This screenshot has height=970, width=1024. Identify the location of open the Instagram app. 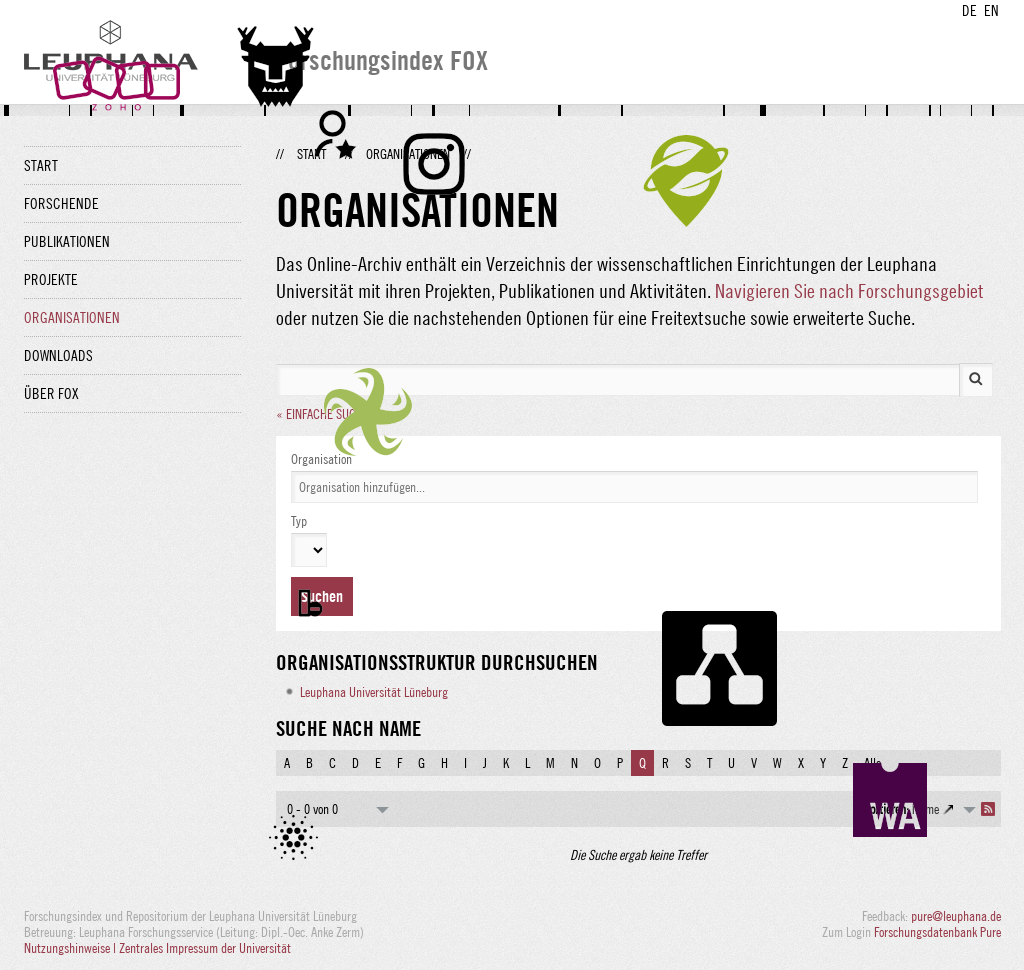
(434, 164).